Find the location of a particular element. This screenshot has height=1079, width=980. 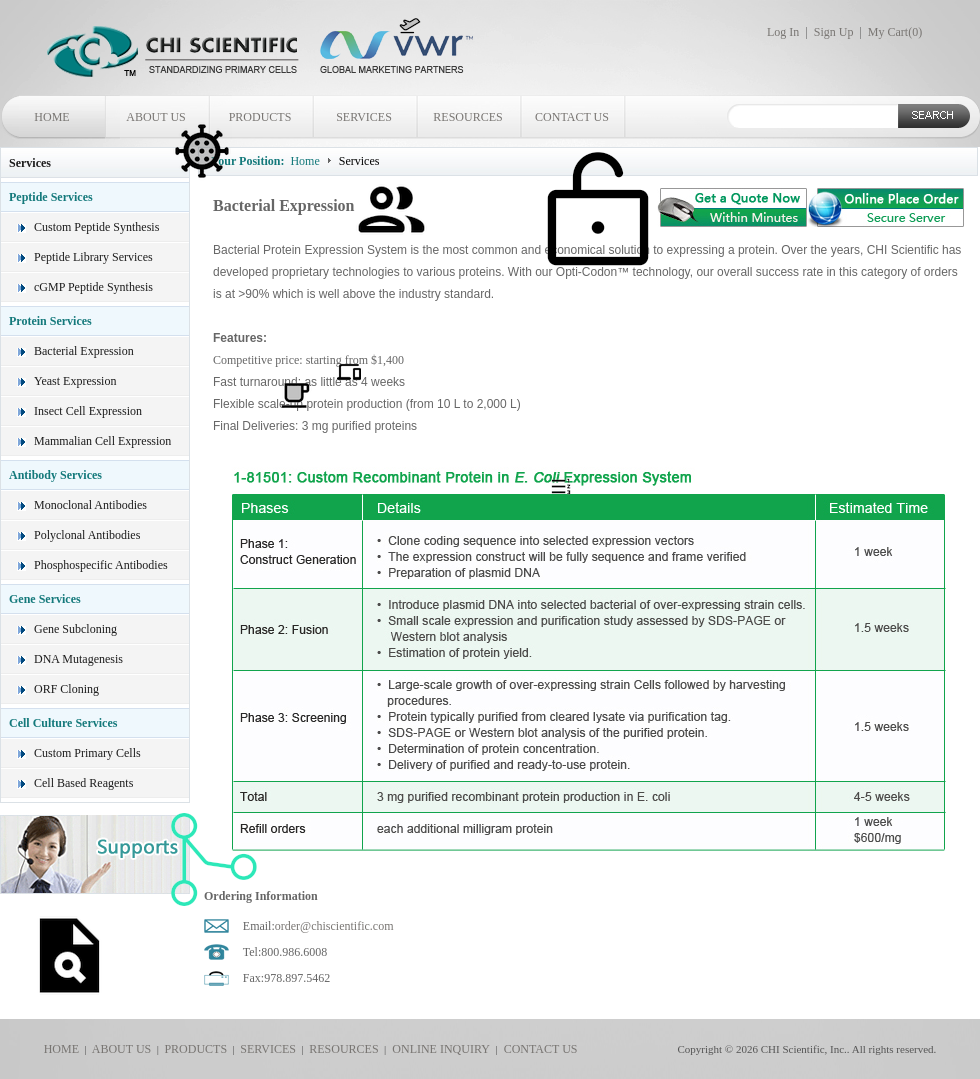

connect your phone to another device is located at coordinates (349, 372).